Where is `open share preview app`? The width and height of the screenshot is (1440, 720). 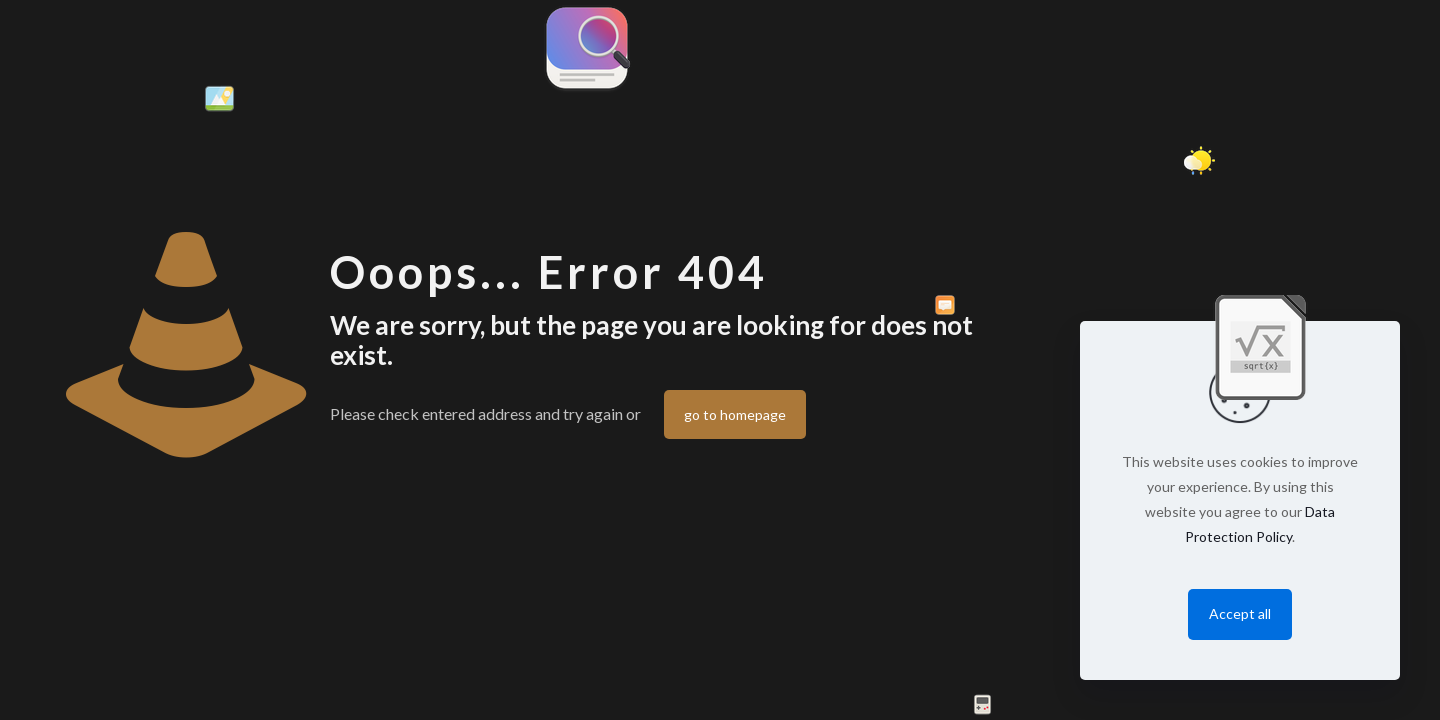 open share preview app is located at coordinates (587, 48).